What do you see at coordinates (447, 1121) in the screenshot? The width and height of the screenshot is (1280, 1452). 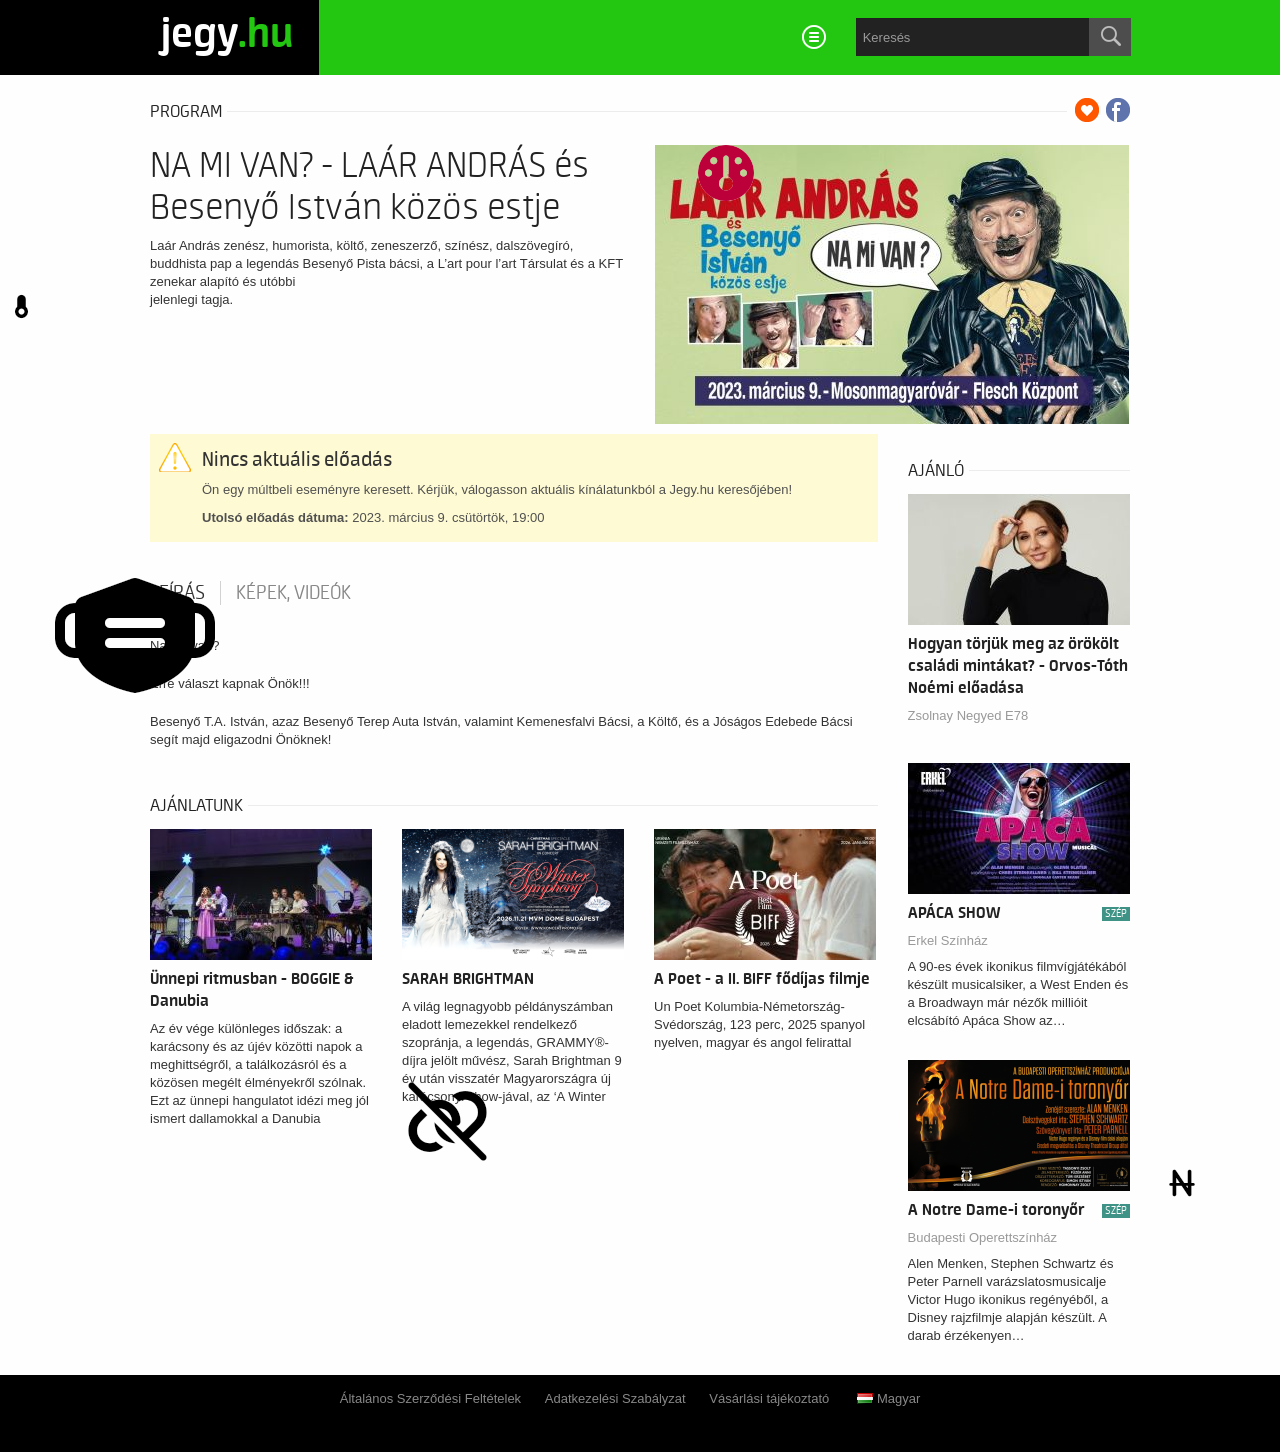 I see `indicates a broken or invalid link` at bounding box center [447, 1121].